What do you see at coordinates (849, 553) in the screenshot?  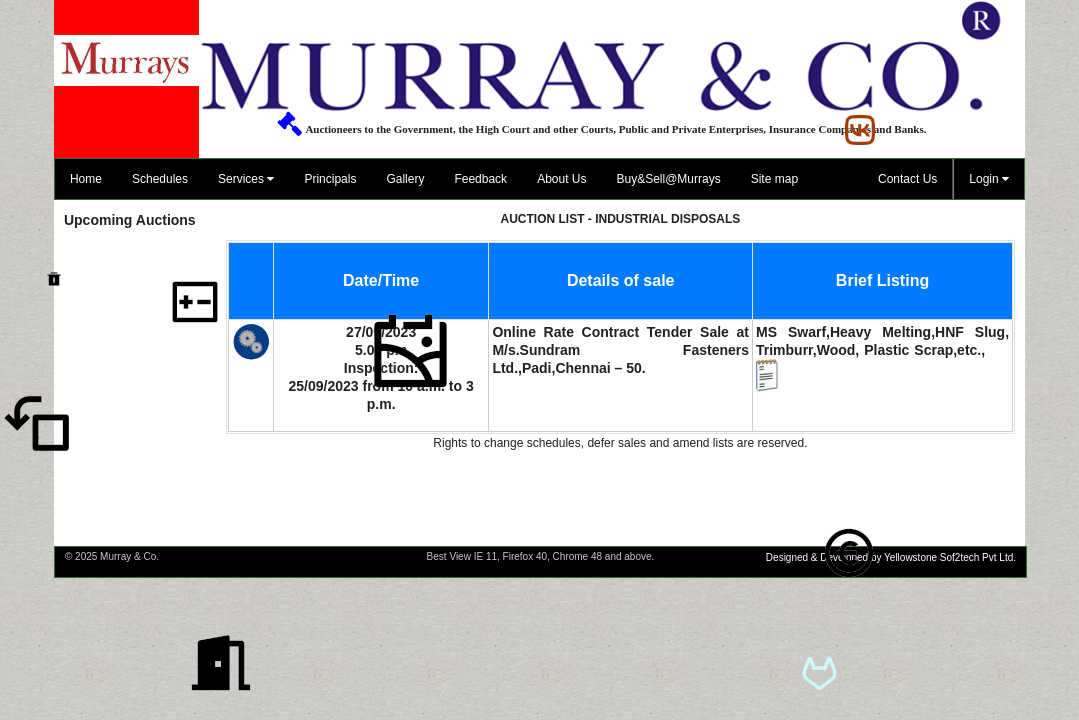 I see `view euro currency balance` at bounding box center [849, 553].